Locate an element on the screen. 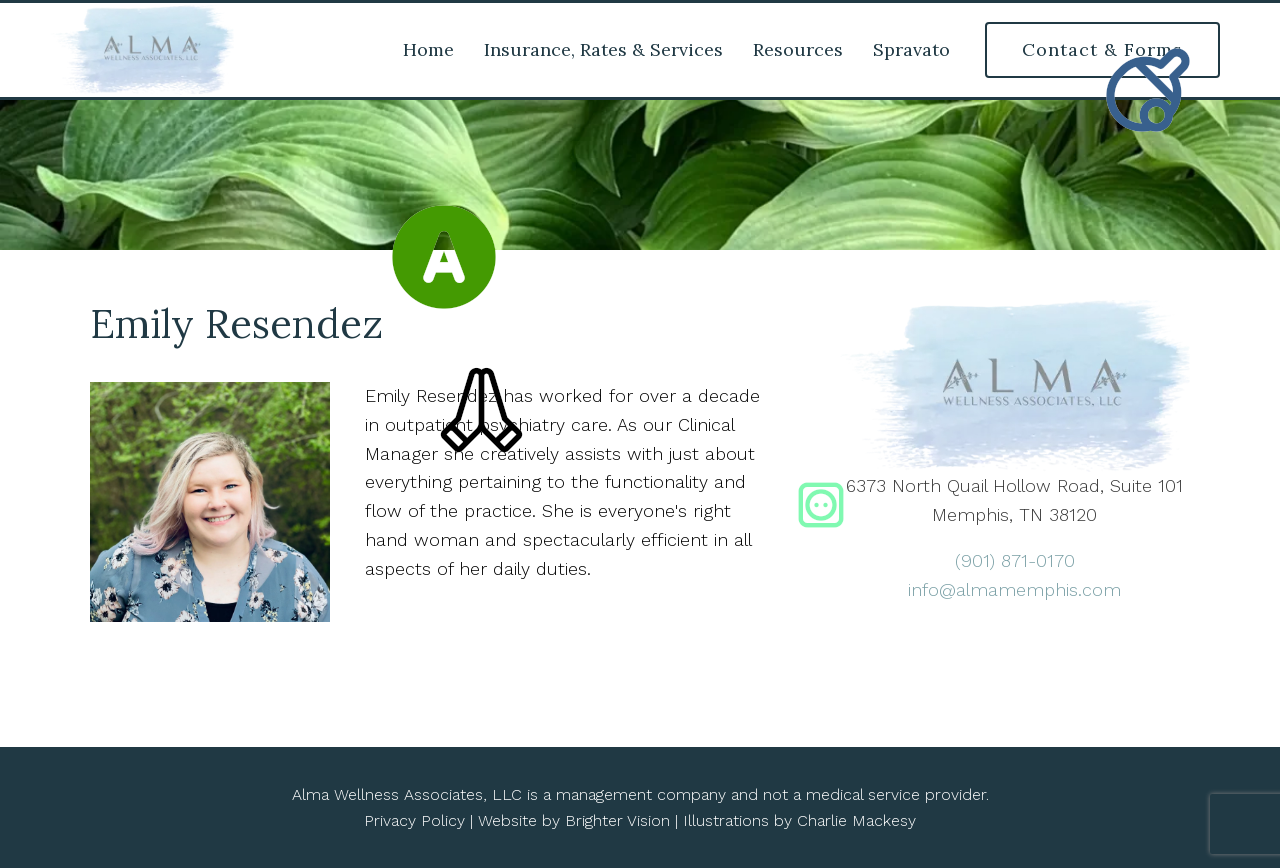 The image size is (1280, 868). access table tennis or ping pong game is located at coordinates (1148, 90).